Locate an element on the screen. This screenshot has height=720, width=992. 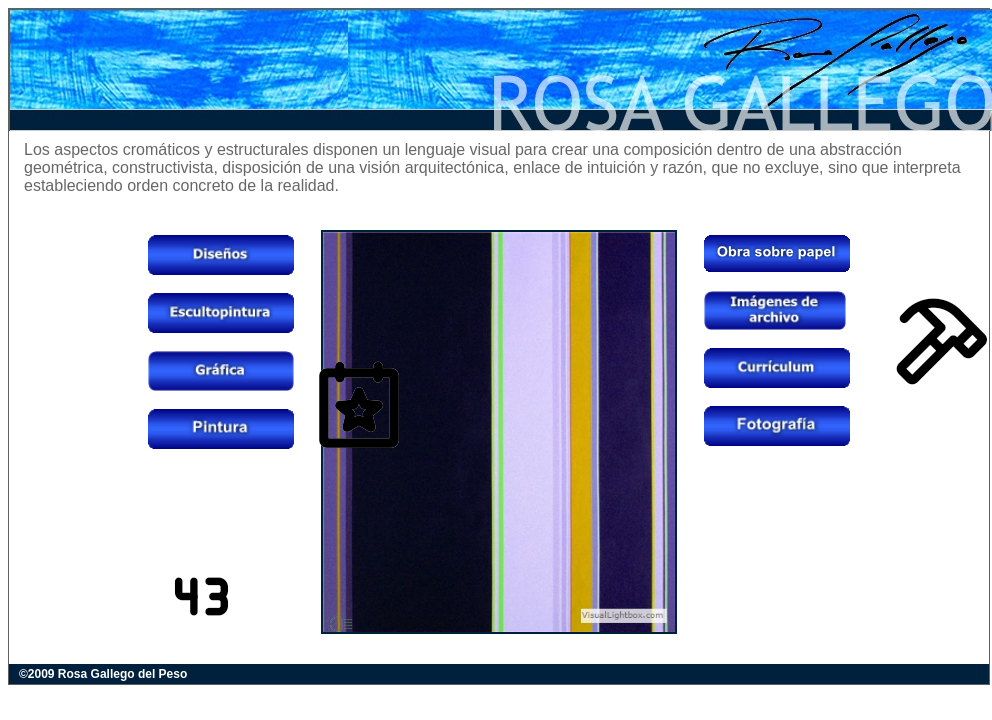
view favorite or starred events is located at coordinates (359, 408).